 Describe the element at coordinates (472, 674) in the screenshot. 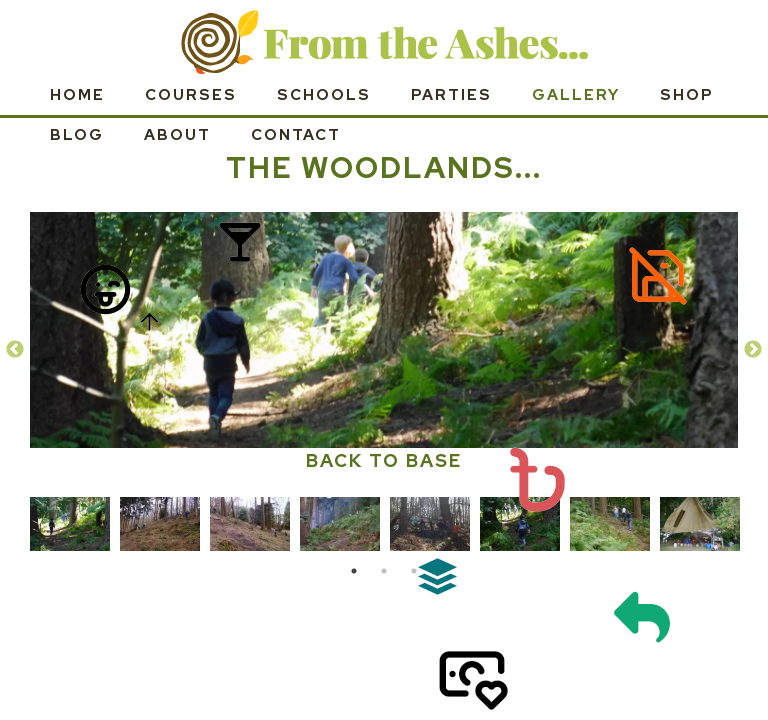

I see `donate or make a charitable contribution` at that location.